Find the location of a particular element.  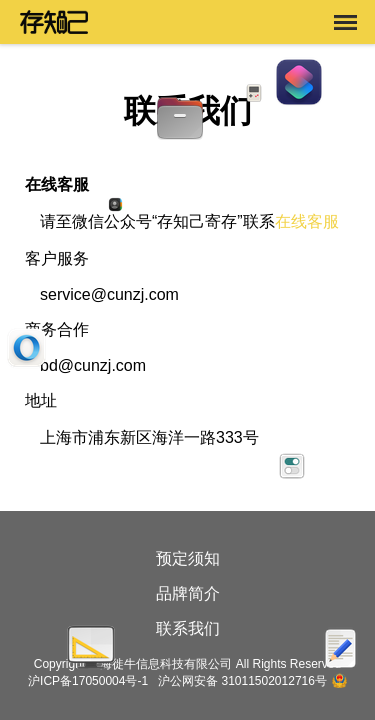

open the Shortcuts app is located at coordinates (299, 82).